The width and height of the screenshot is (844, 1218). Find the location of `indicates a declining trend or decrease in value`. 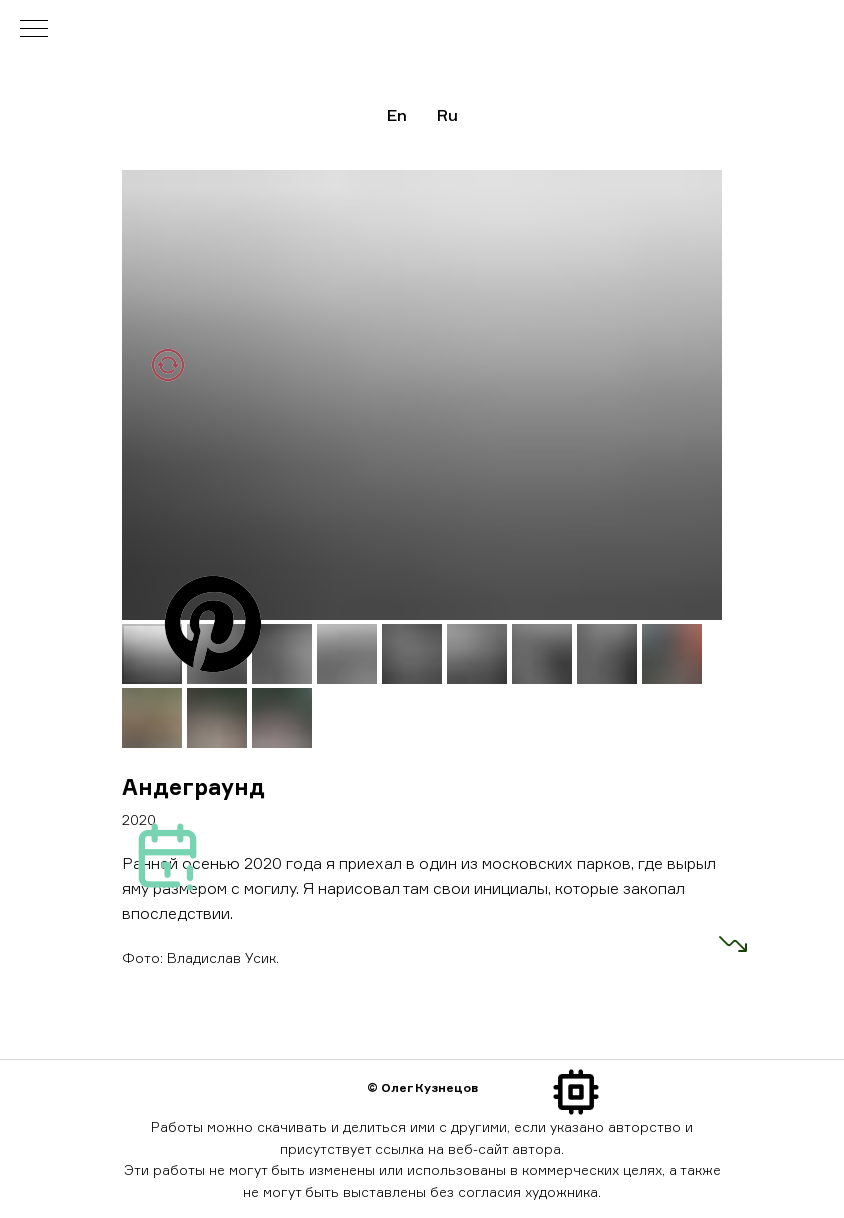

indicates a declining trend or decrease in value is located at coordinates (733, 944).